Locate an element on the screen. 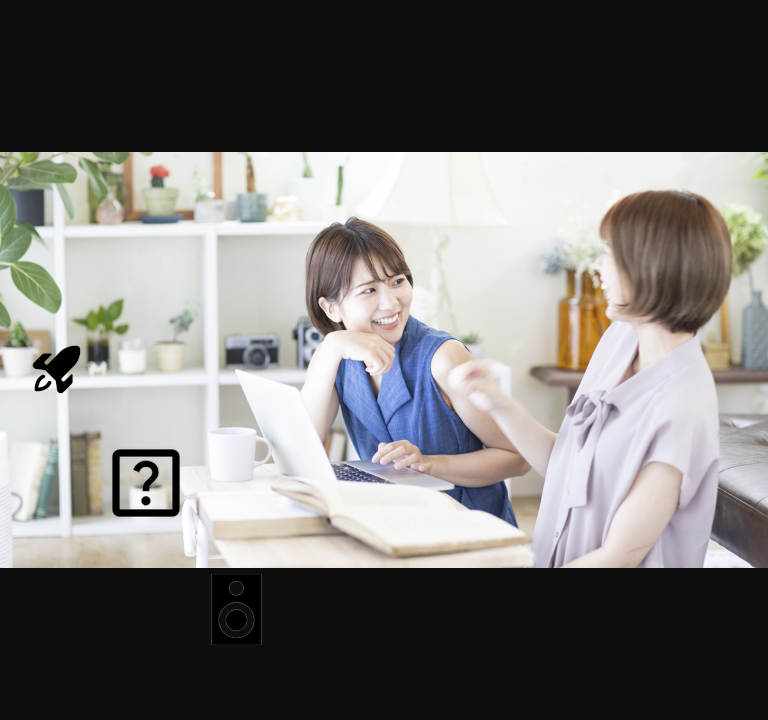 The width and height of the screenshot is (768, 720). access help center or support resources is located at coordinates (146, 483).